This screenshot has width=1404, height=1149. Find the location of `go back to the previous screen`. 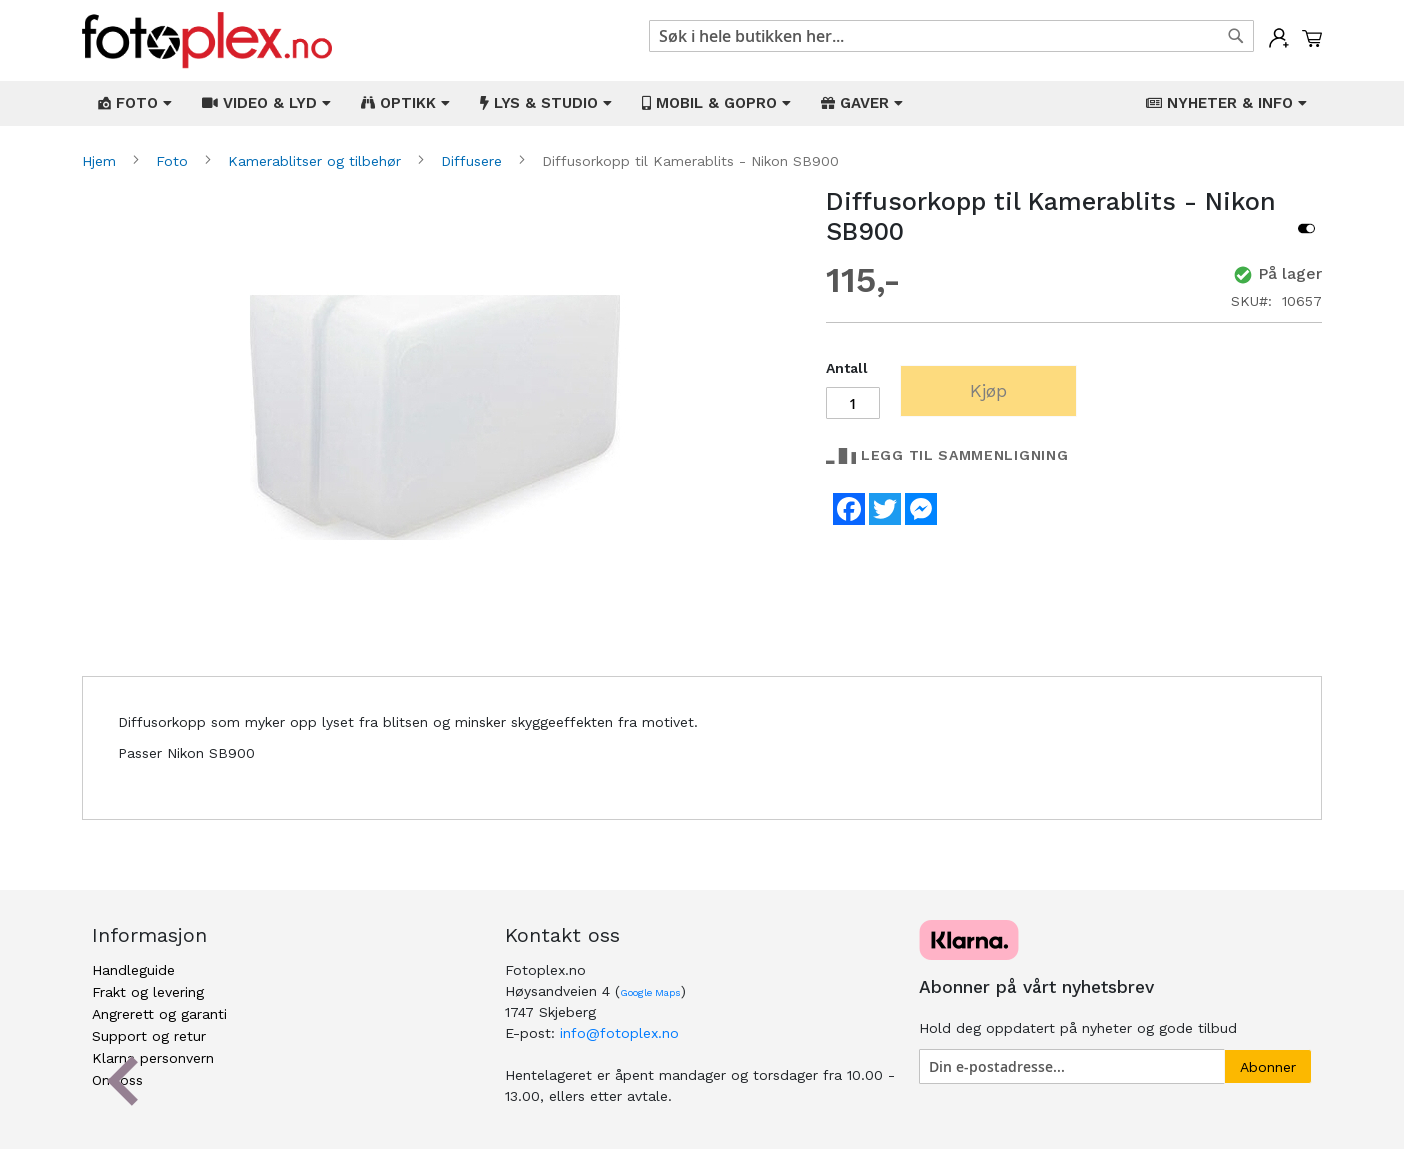

go back to the previous screen is located at coordinates (123, 1081).